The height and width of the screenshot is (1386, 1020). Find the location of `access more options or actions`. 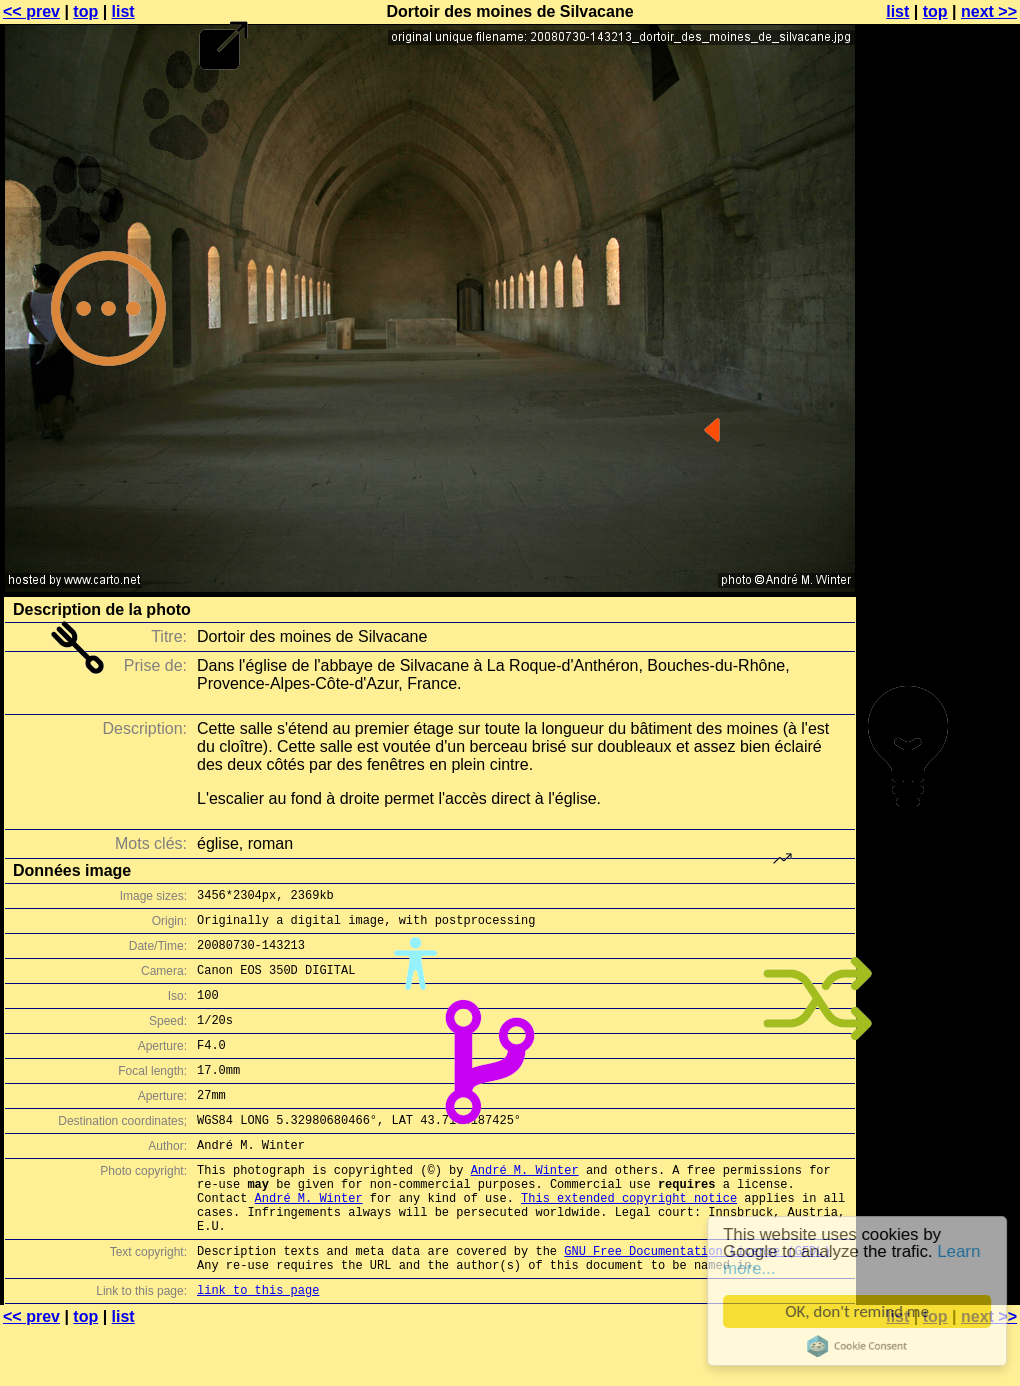

access more options or actions is located at coordinates (108, 308).